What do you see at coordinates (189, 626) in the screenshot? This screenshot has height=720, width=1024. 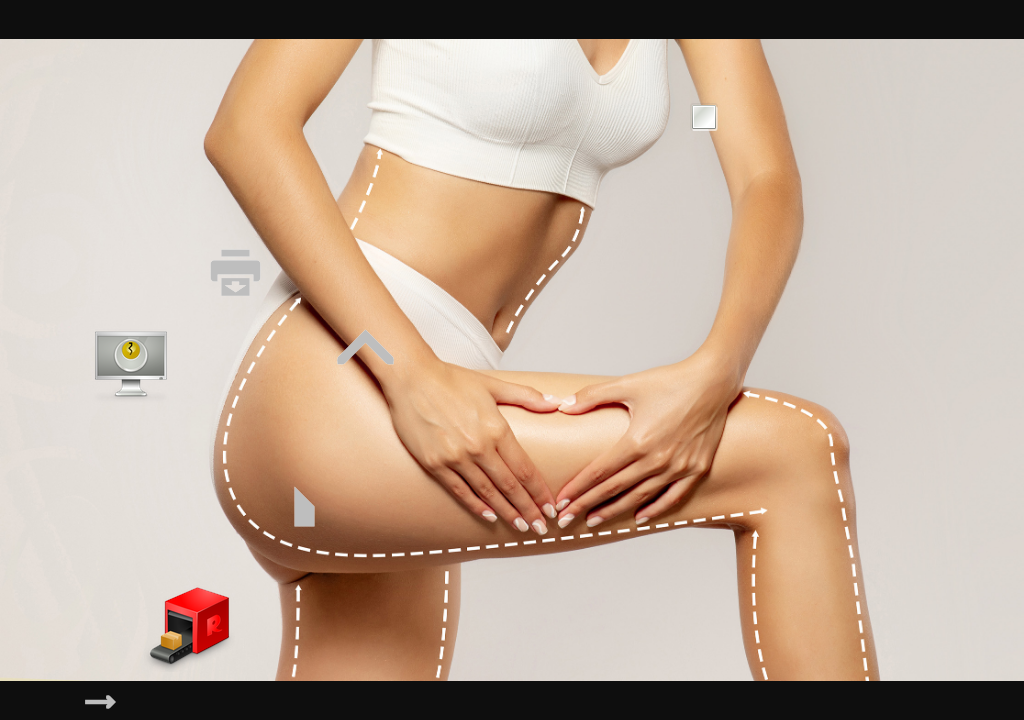 I see `indicates a software package repository` at bounding box center [189, 626].